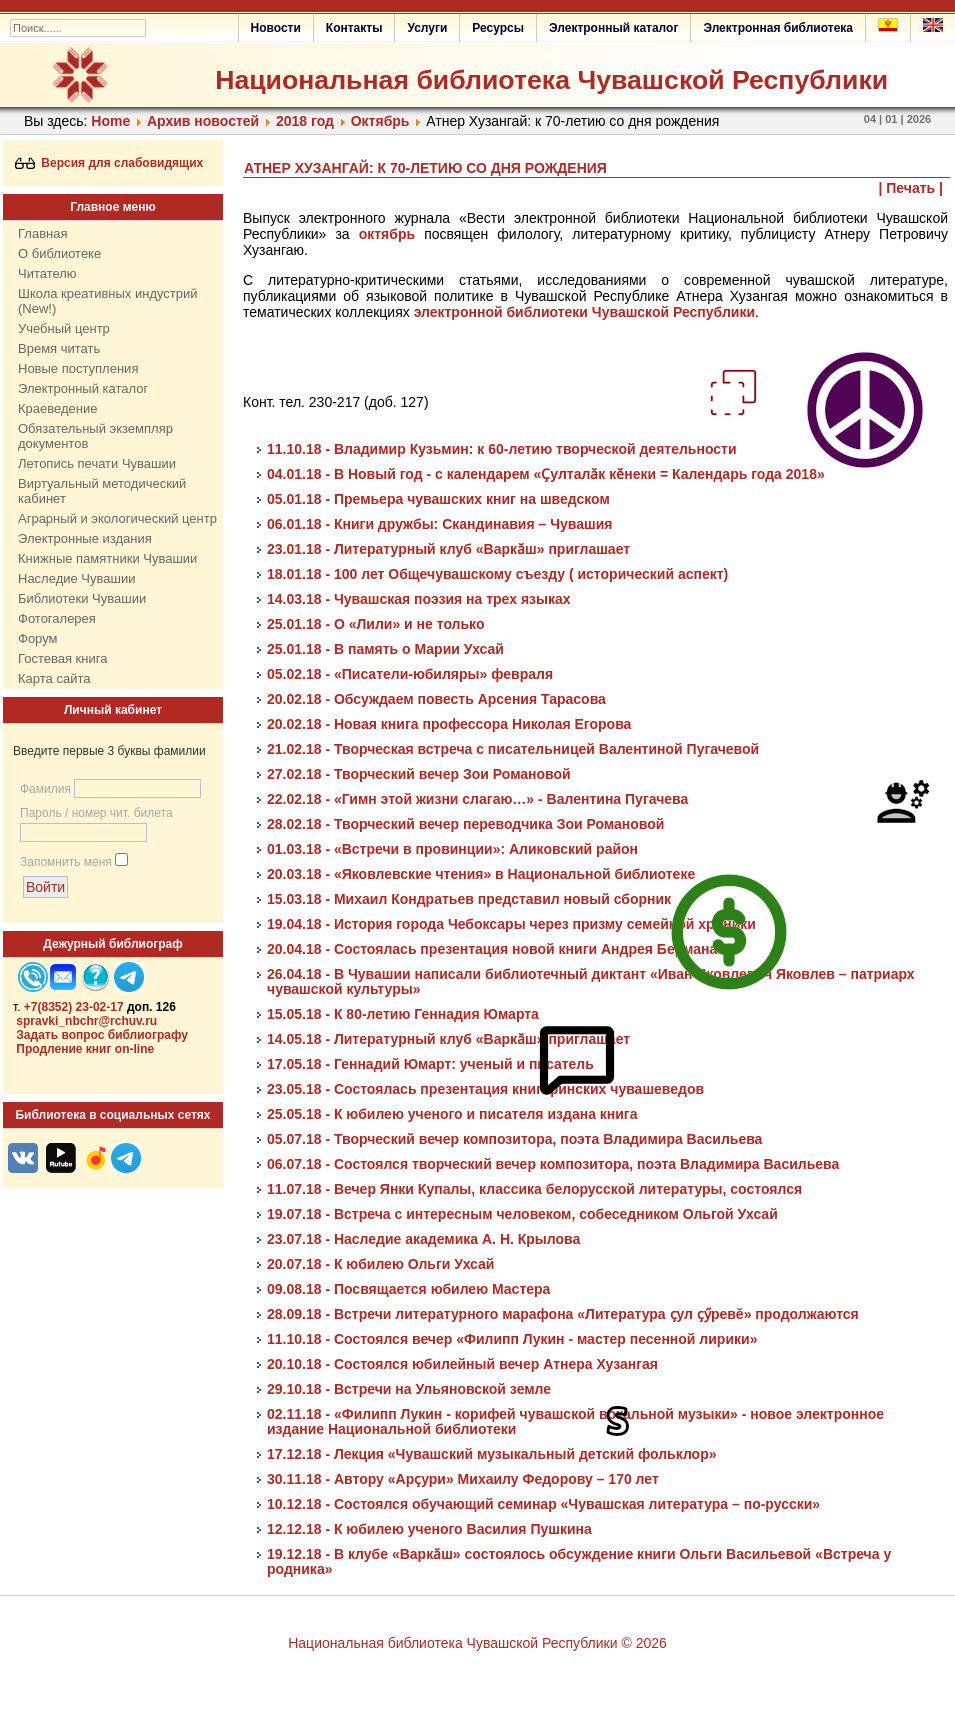  Describe the element at coordinates (903, 801) in the screenshot. I see `access engineering or technical settings` at that location.